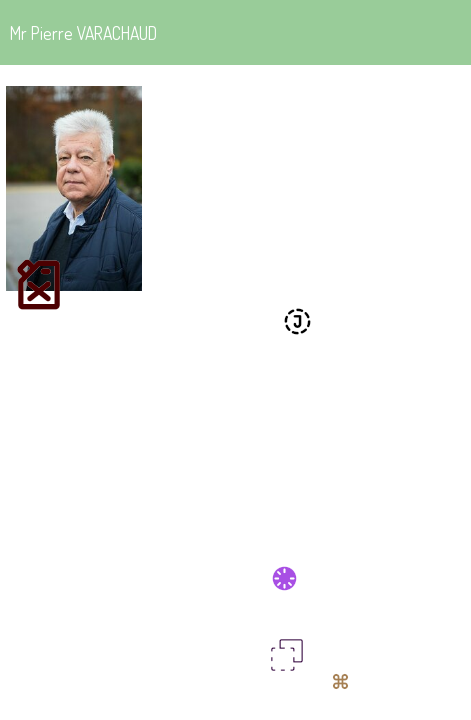 The width and height of the screenshot is (471, 720). What do you see at coordinates (297, 321) in the screenshot?
I see `indicates a pending or in-progress item labeled "J"` at bounding box center [297, 321].